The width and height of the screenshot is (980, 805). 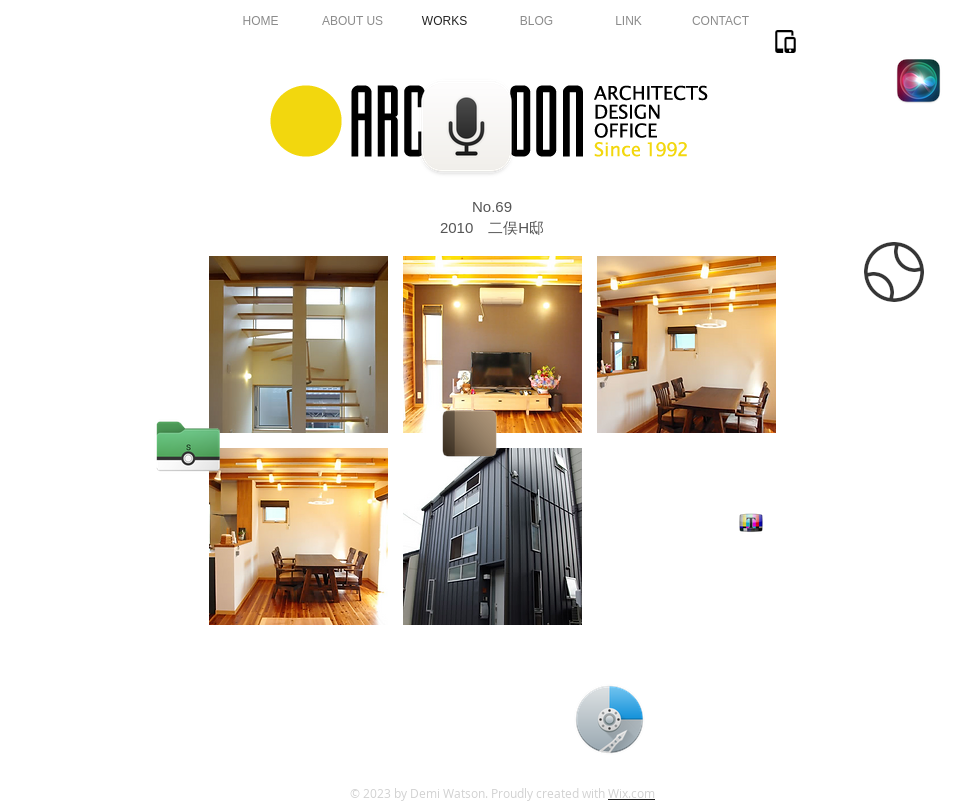 What do you see at coordinates (609, 719) in the screenshot?
I see `access disk partition settings` at bounding box center [609, 719].